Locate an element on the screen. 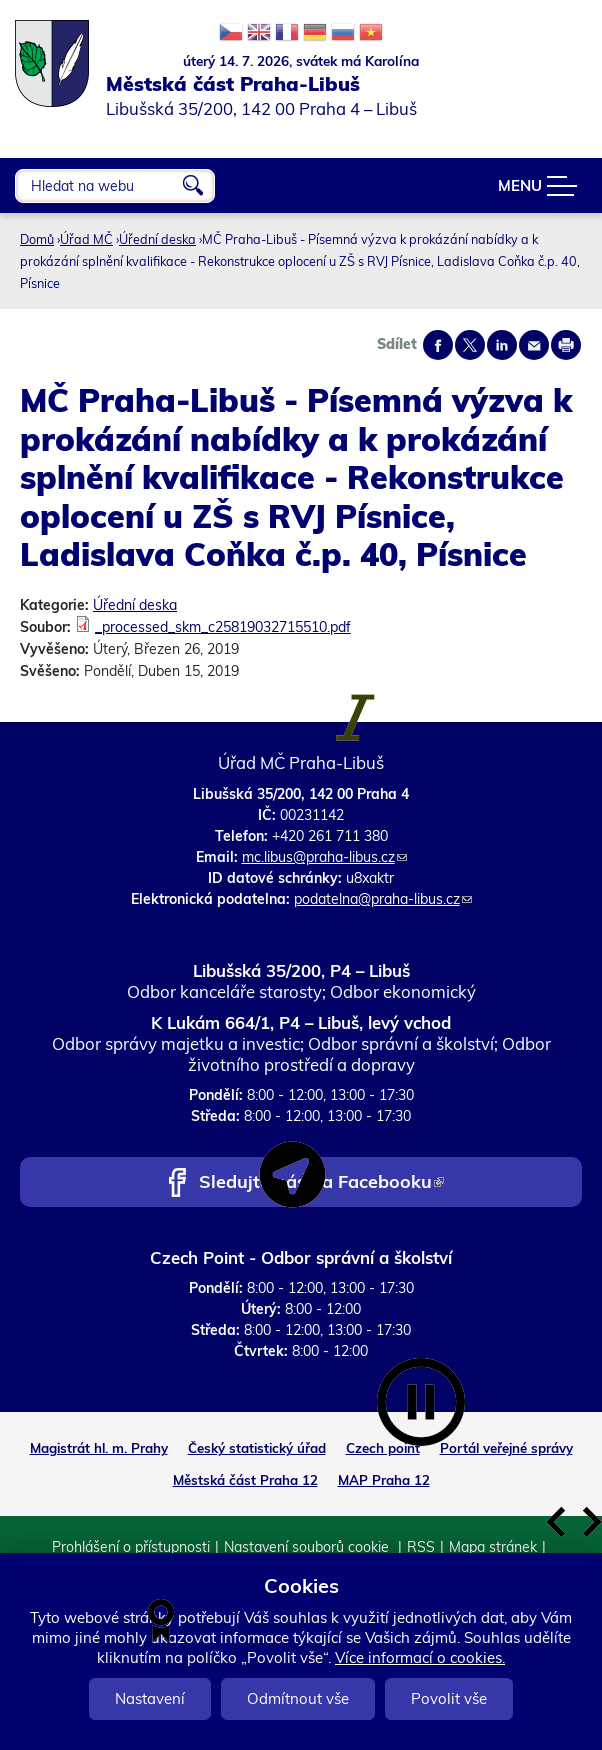 This screenshot has width=602, height=1750. pause media playback is located at coordinates (421, 1402).